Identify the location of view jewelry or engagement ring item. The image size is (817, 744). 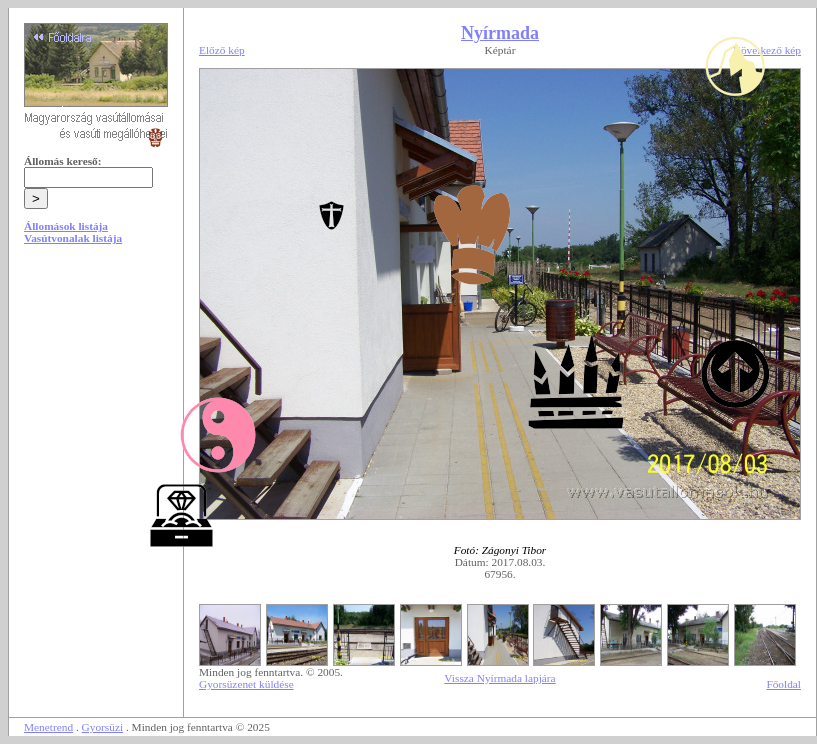
(181, 515).